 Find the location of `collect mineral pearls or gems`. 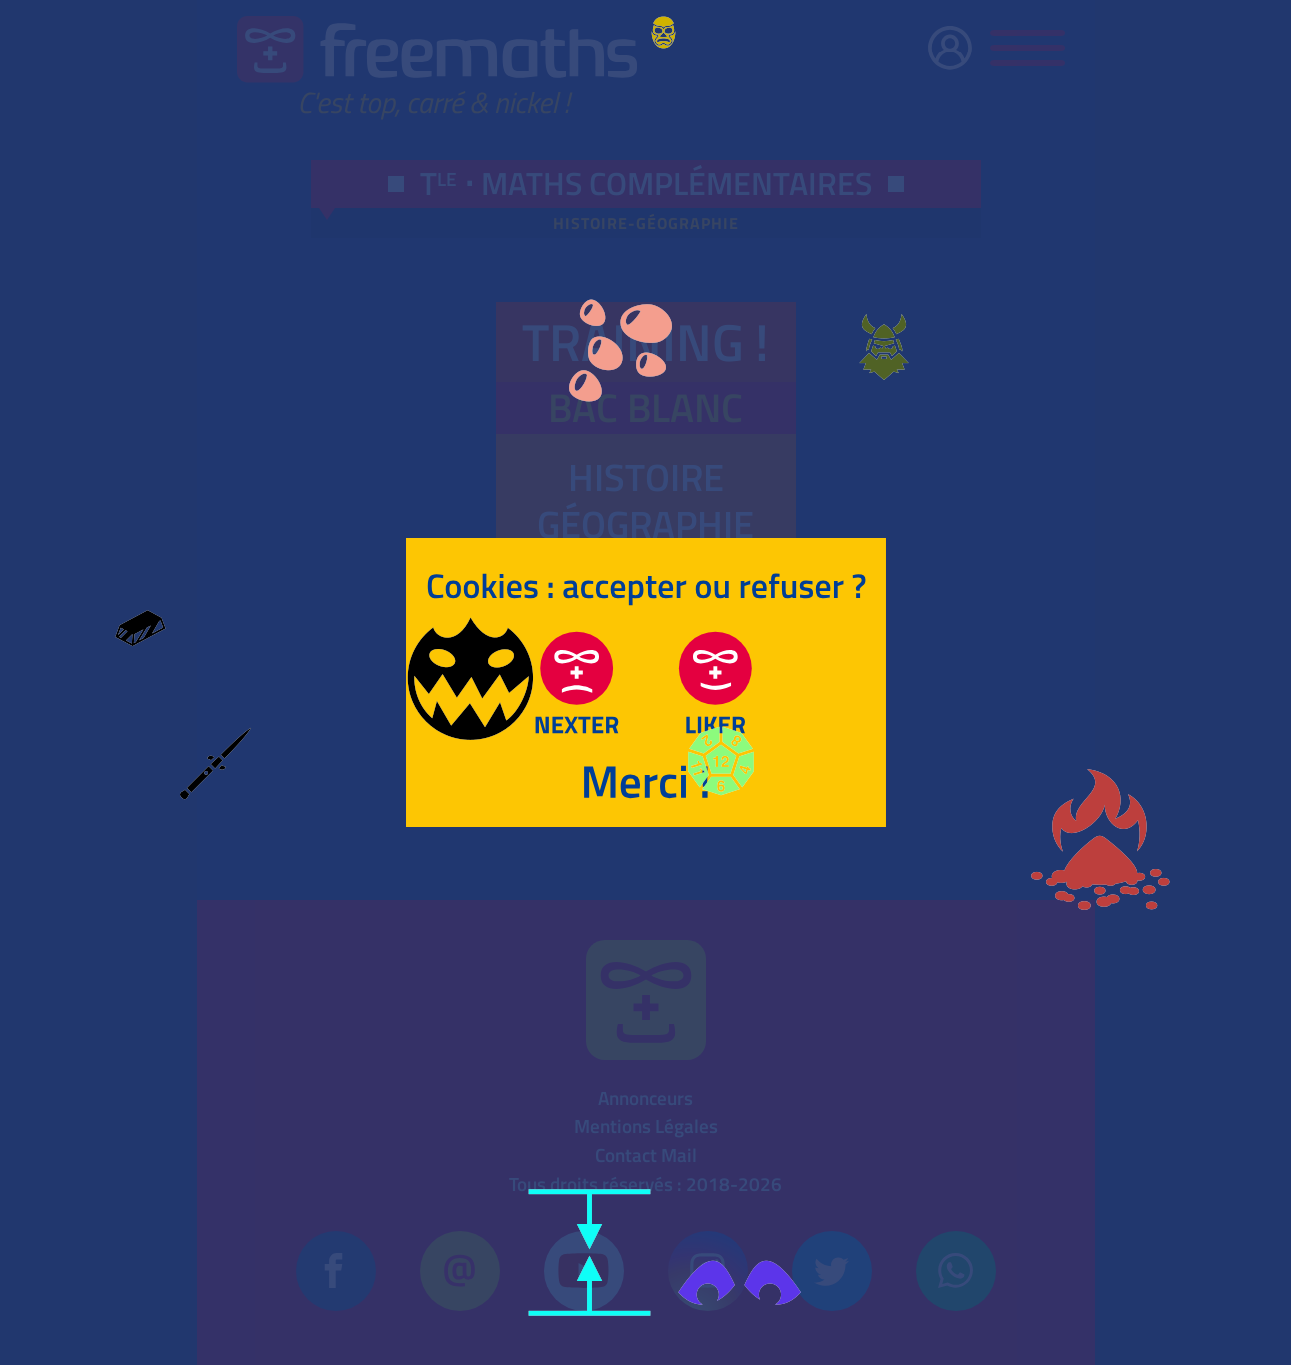

collect mineral pearls or gems is located at coordinates (620, 350).